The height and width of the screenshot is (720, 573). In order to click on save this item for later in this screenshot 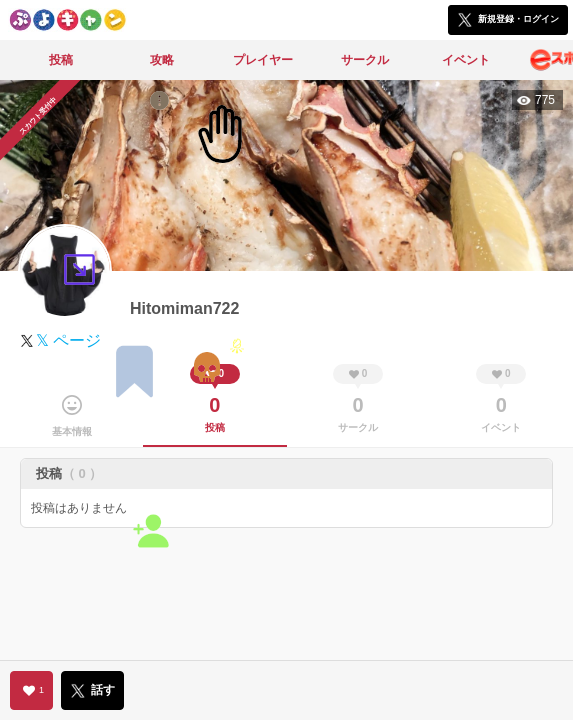, I will do `click(134, 371)`.